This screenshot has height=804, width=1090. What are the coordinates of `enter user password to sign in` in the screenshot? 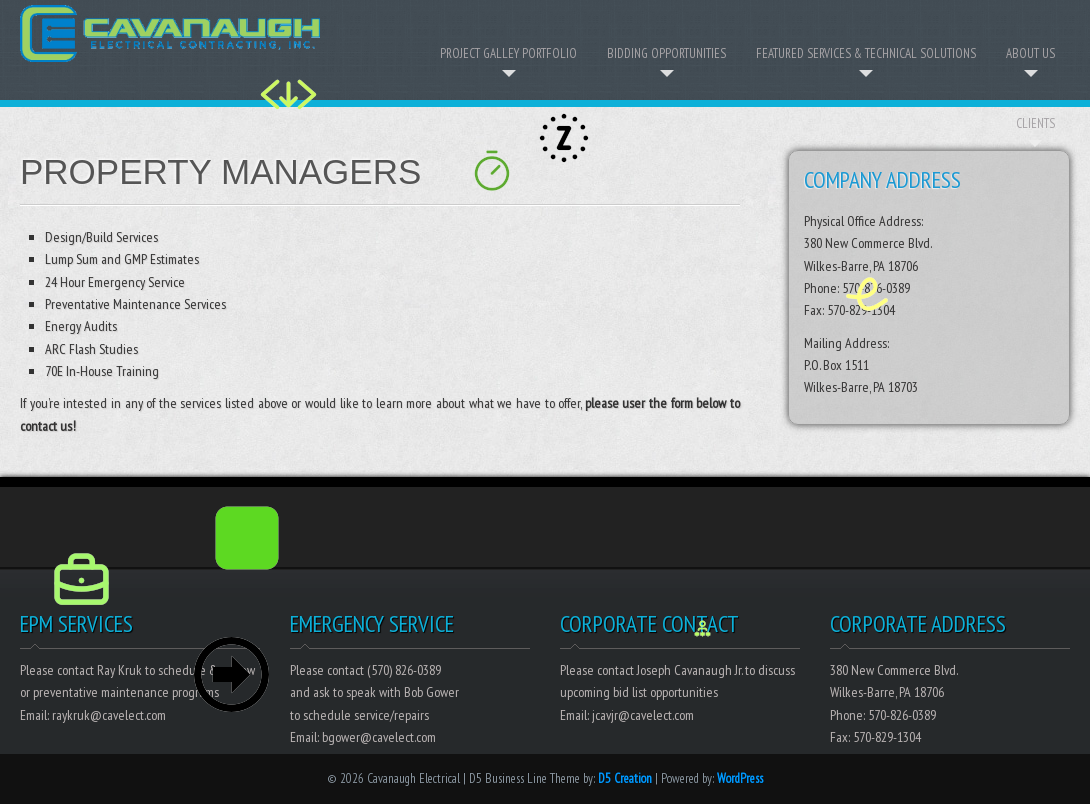 It's located at (702, 628).